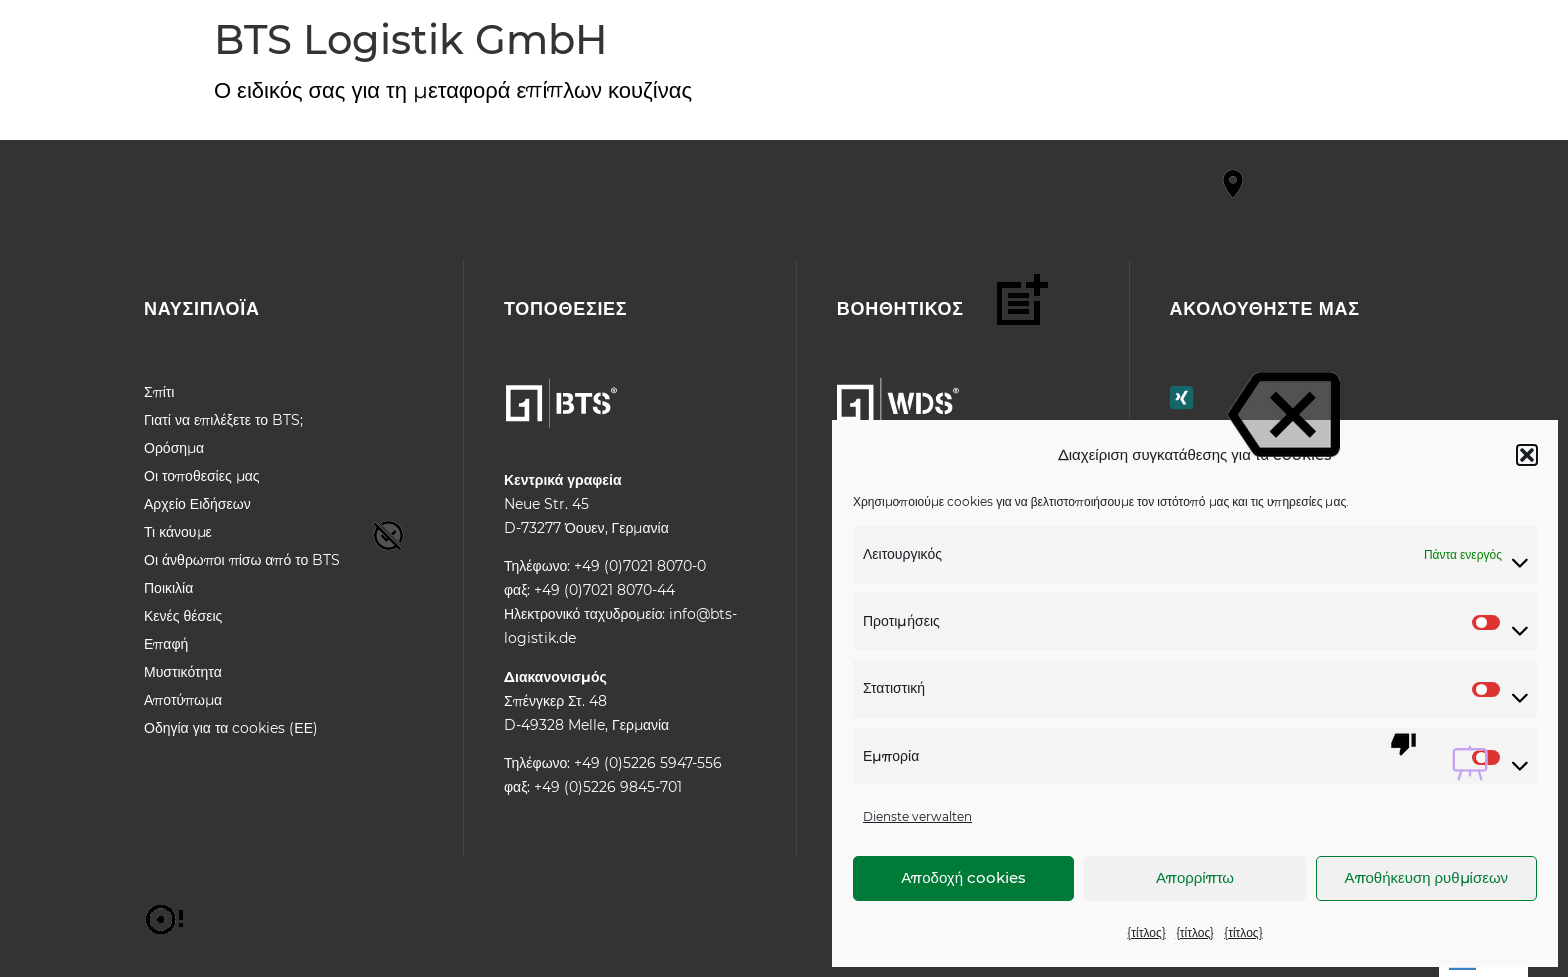 This screenshot has height=977, width=1568. What do you see at coordinates (1283, 414) in the screenshot?
I see `delete the last character entered` at bounding box center [1283, 414].